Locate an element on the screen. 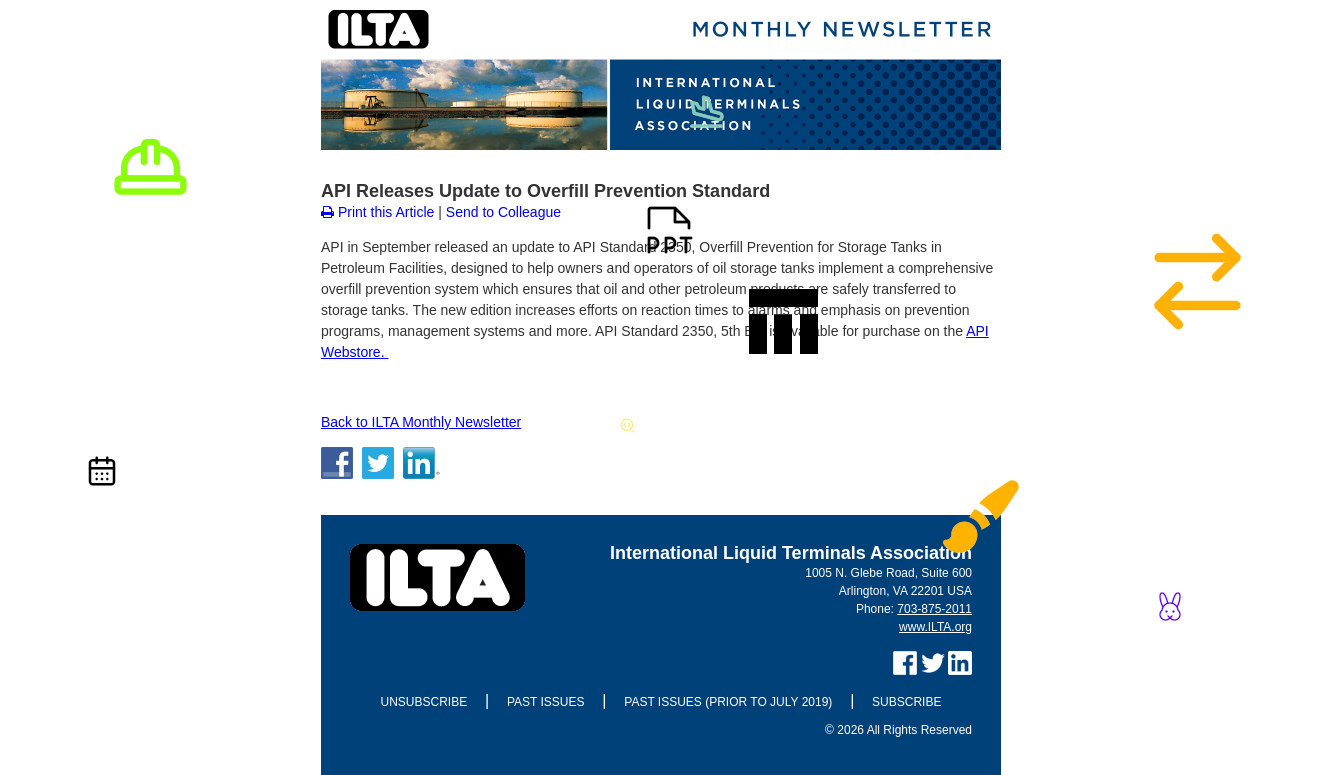 This screenshot has height=775, width=1322. swap or exchange items is located at coordinates (1197, 281).